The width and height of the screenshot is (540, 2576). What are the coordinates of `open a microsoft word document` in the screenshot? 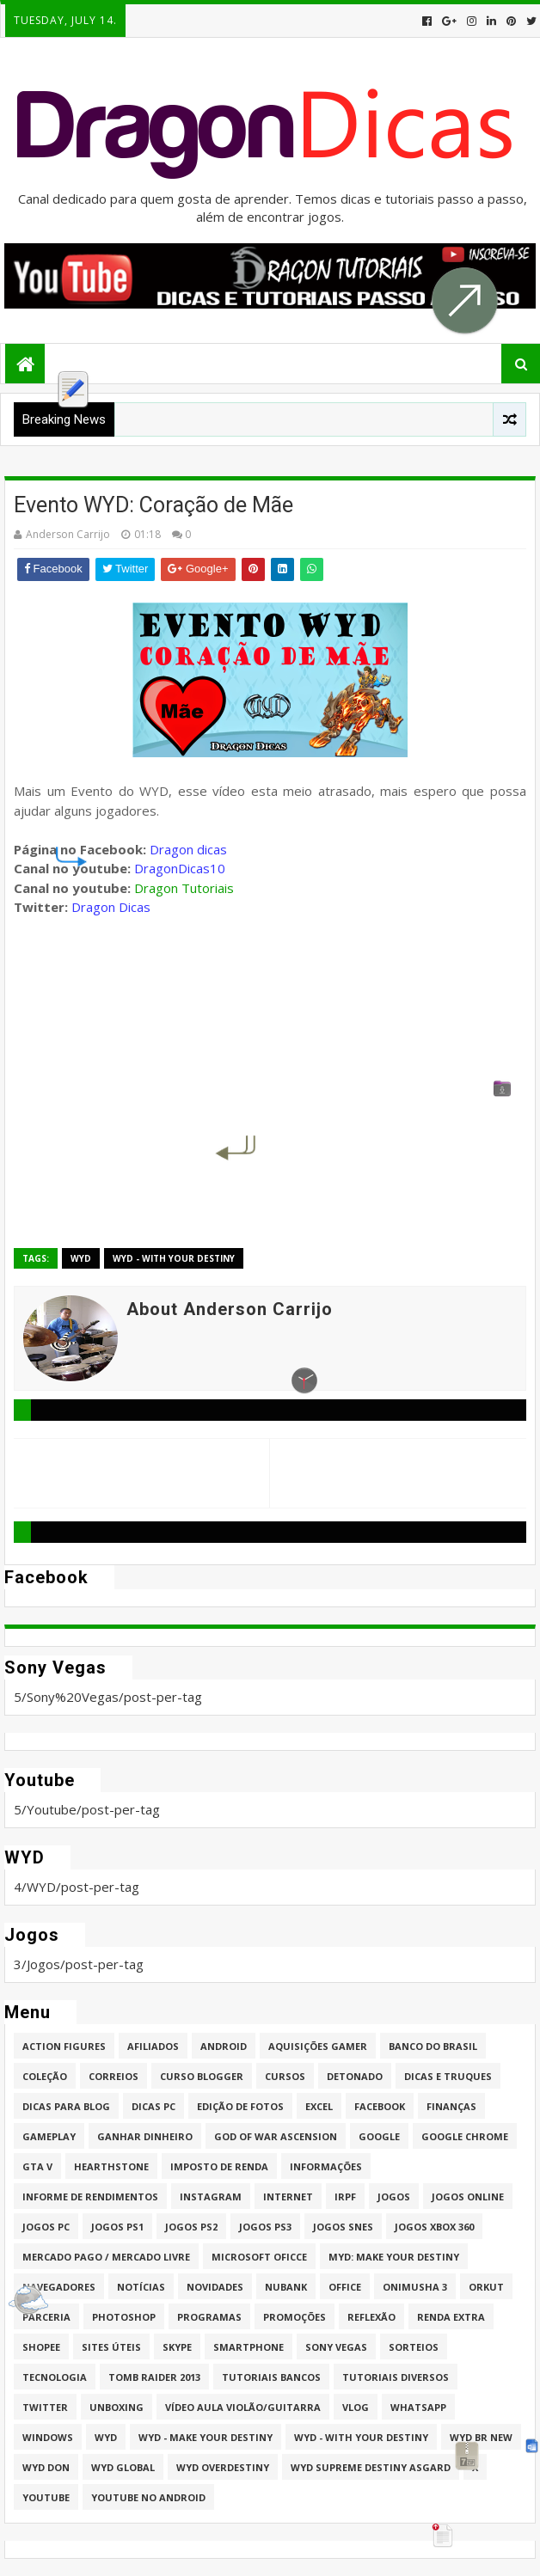 It's located at (531, 2445).